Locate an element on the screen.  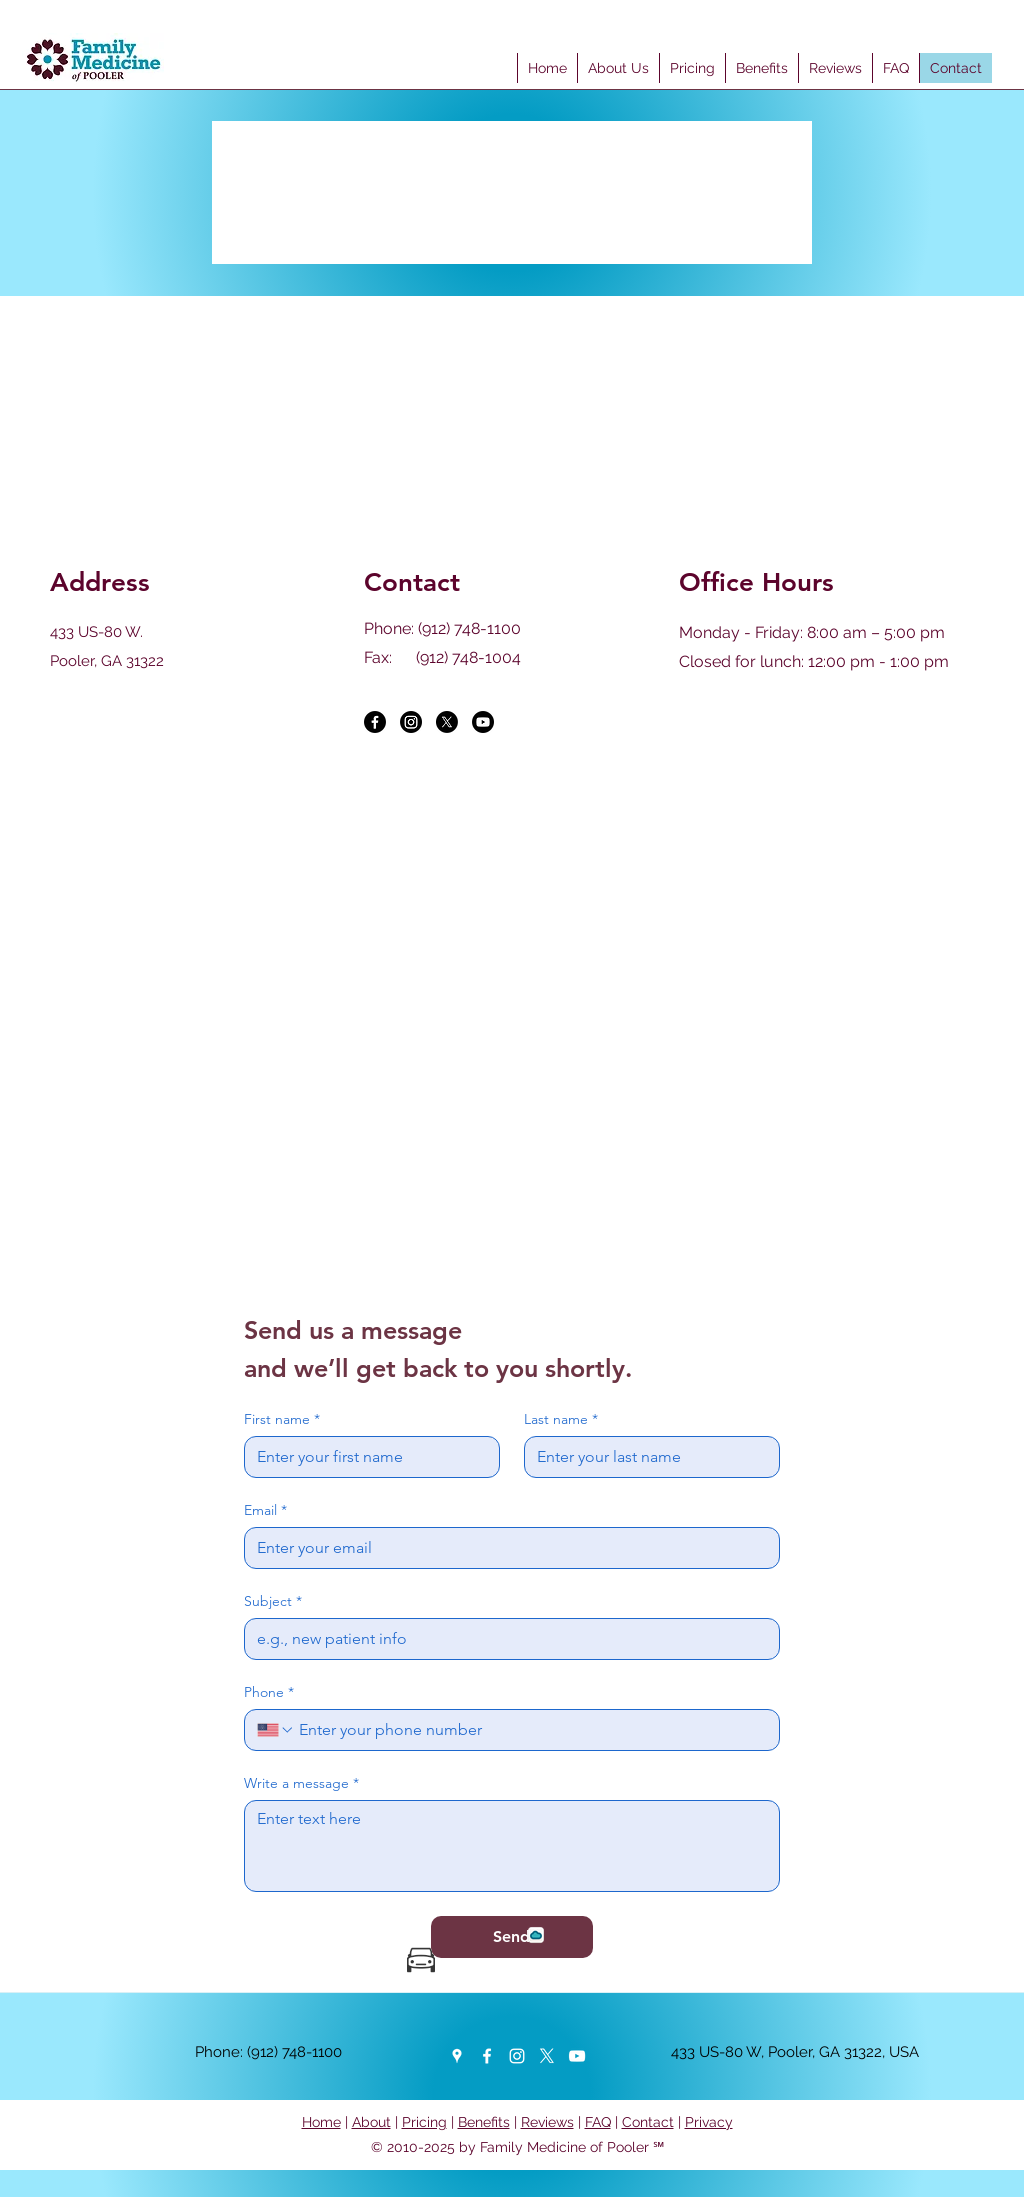
access travel and transportation emoji is located at coordinates (421, 1960).